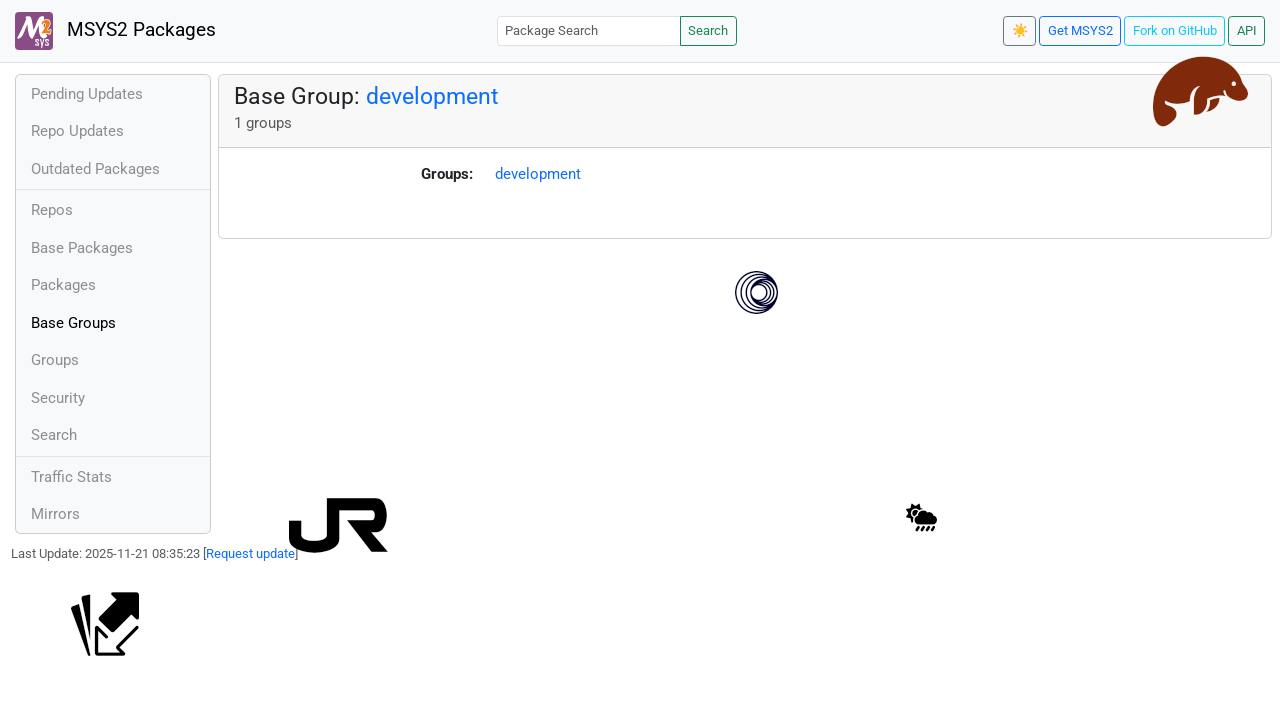 The width and height of the screenshot is (1280, 720). What do you see at coordinates (105, 624) in the screenshot?
I see `visit cardmarket trading card marketplace` at bounding box center [105, 624].